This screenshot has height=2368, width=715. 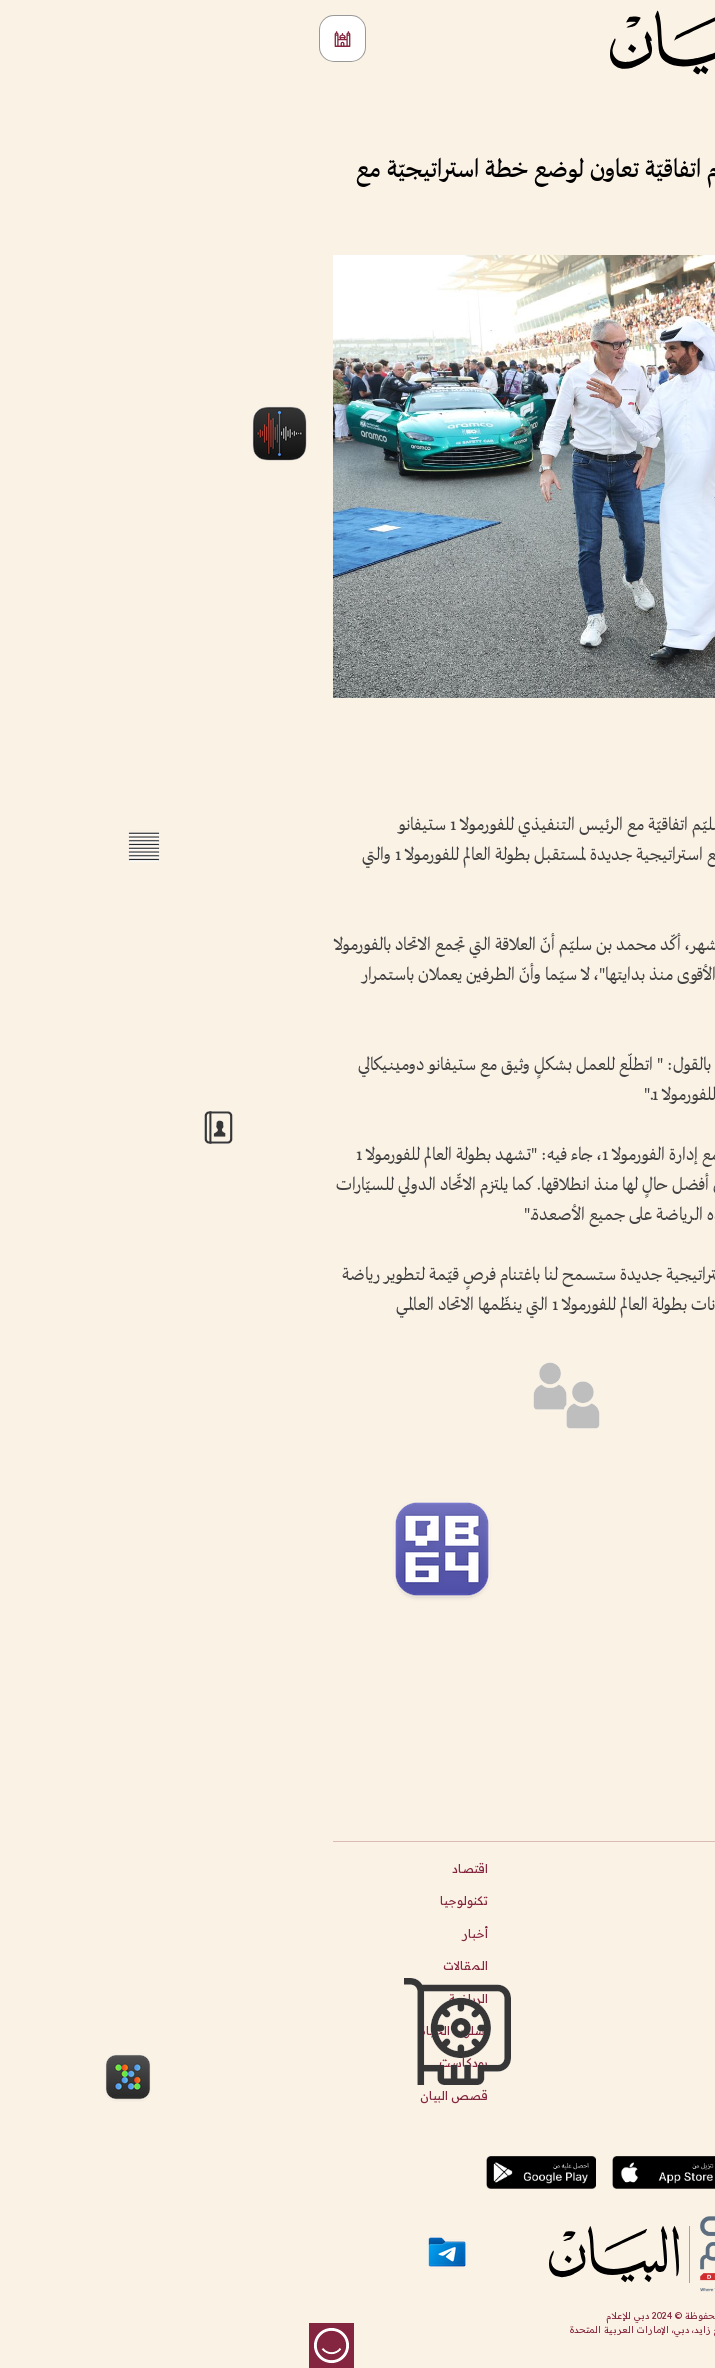 What do you see at coordinates (128, 2077) in the screenshot?
I see `launch gnome five or more puzzle game` at bounding box center [128, 2077].